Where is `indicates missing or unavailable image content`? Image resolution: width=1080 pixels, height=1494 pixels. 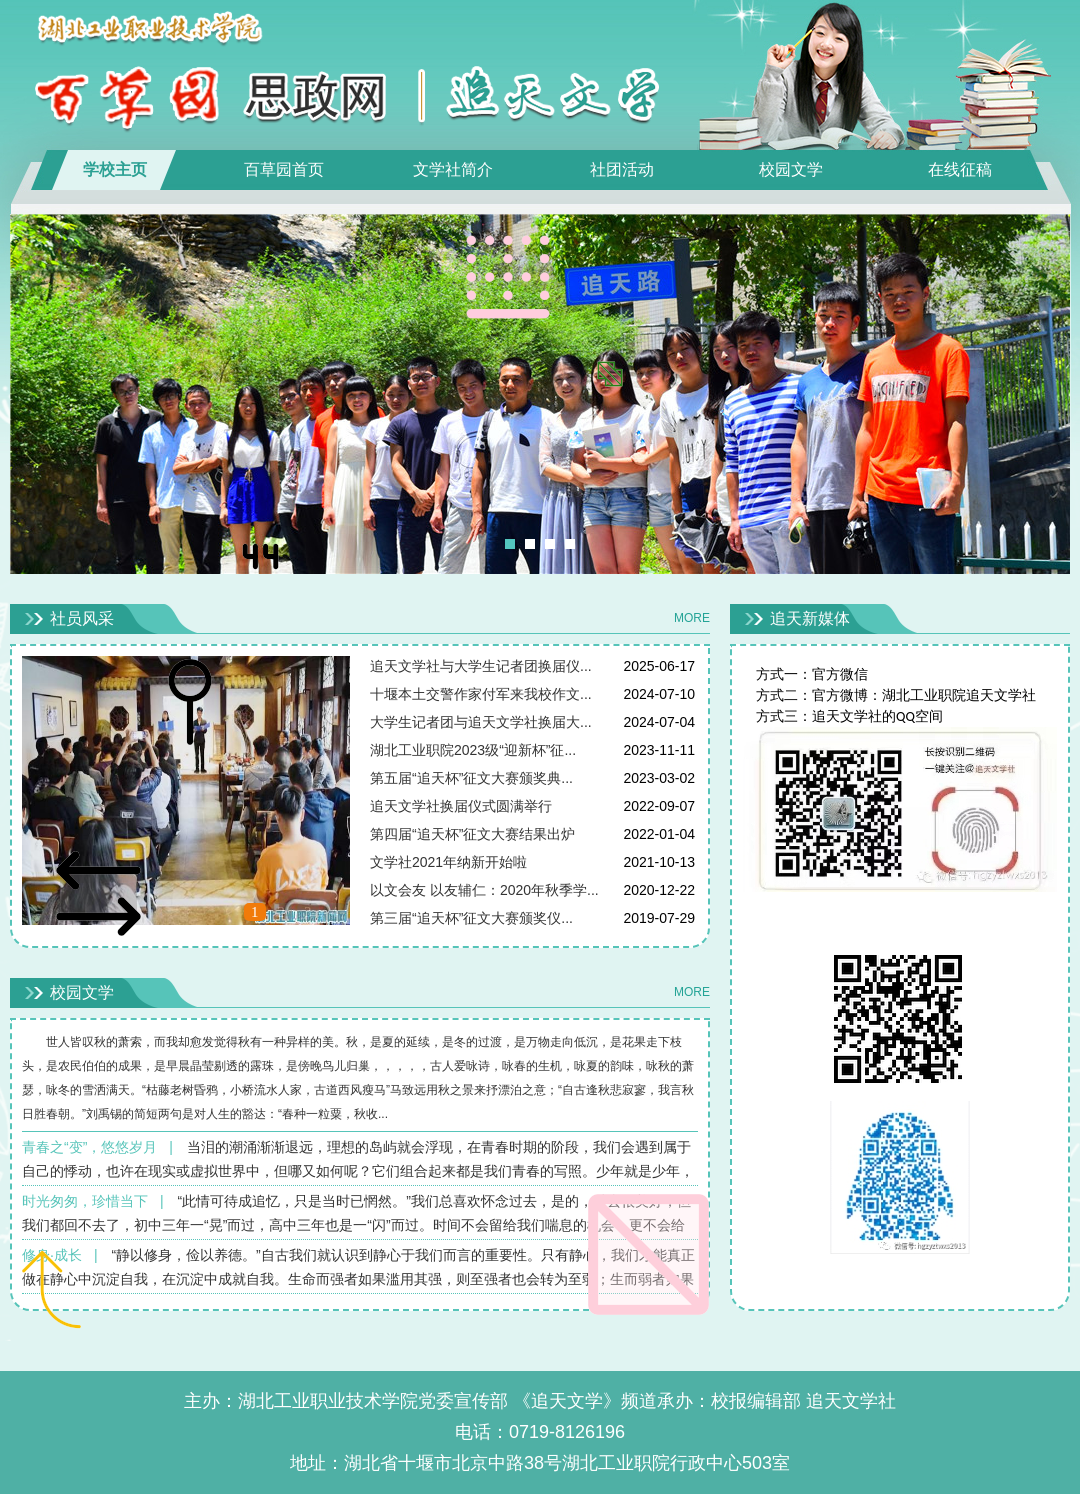 indicates missing or unavailable image content is located at coordinates (648, 1254).